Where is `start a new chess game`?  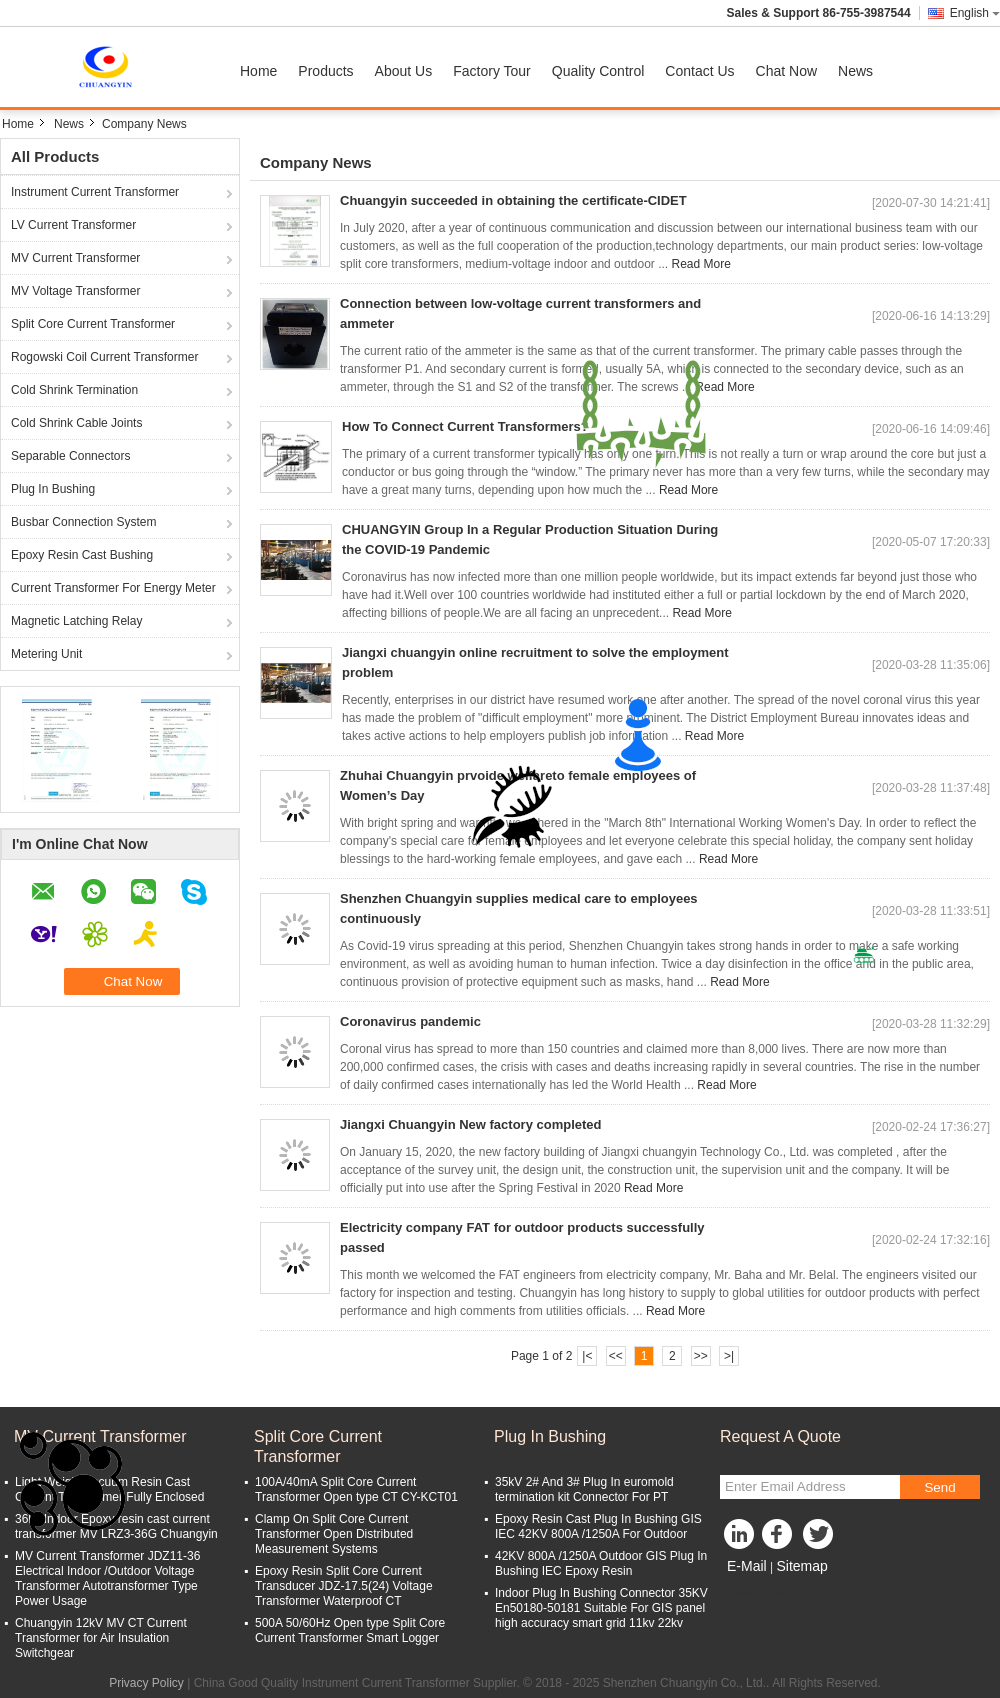
start a new chess game is located at coordinates (638, 735).